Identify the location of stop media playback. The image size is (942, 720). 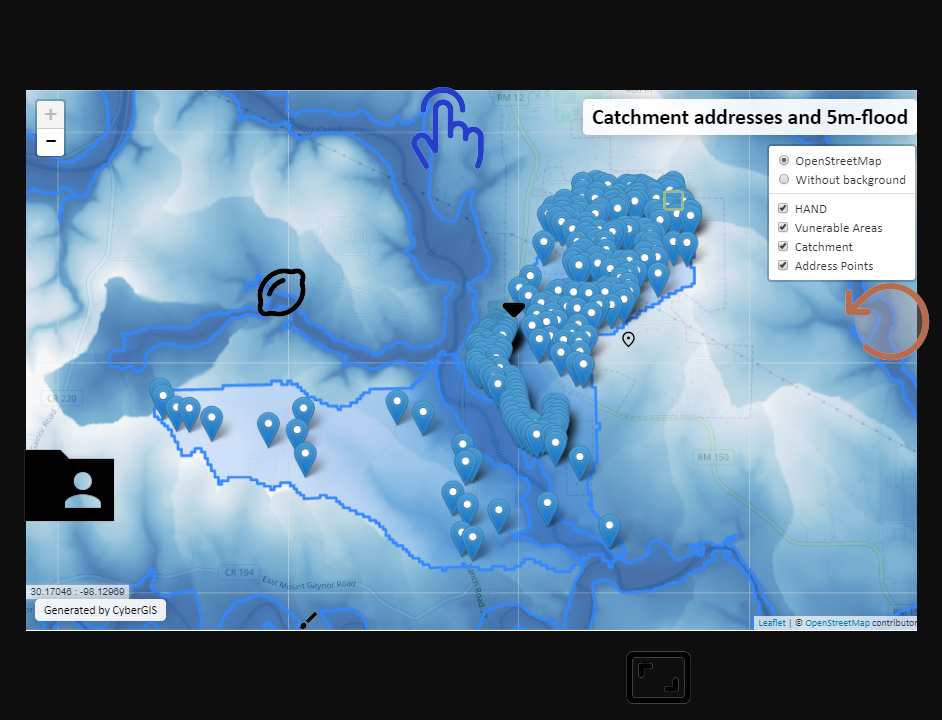
(673, 200).